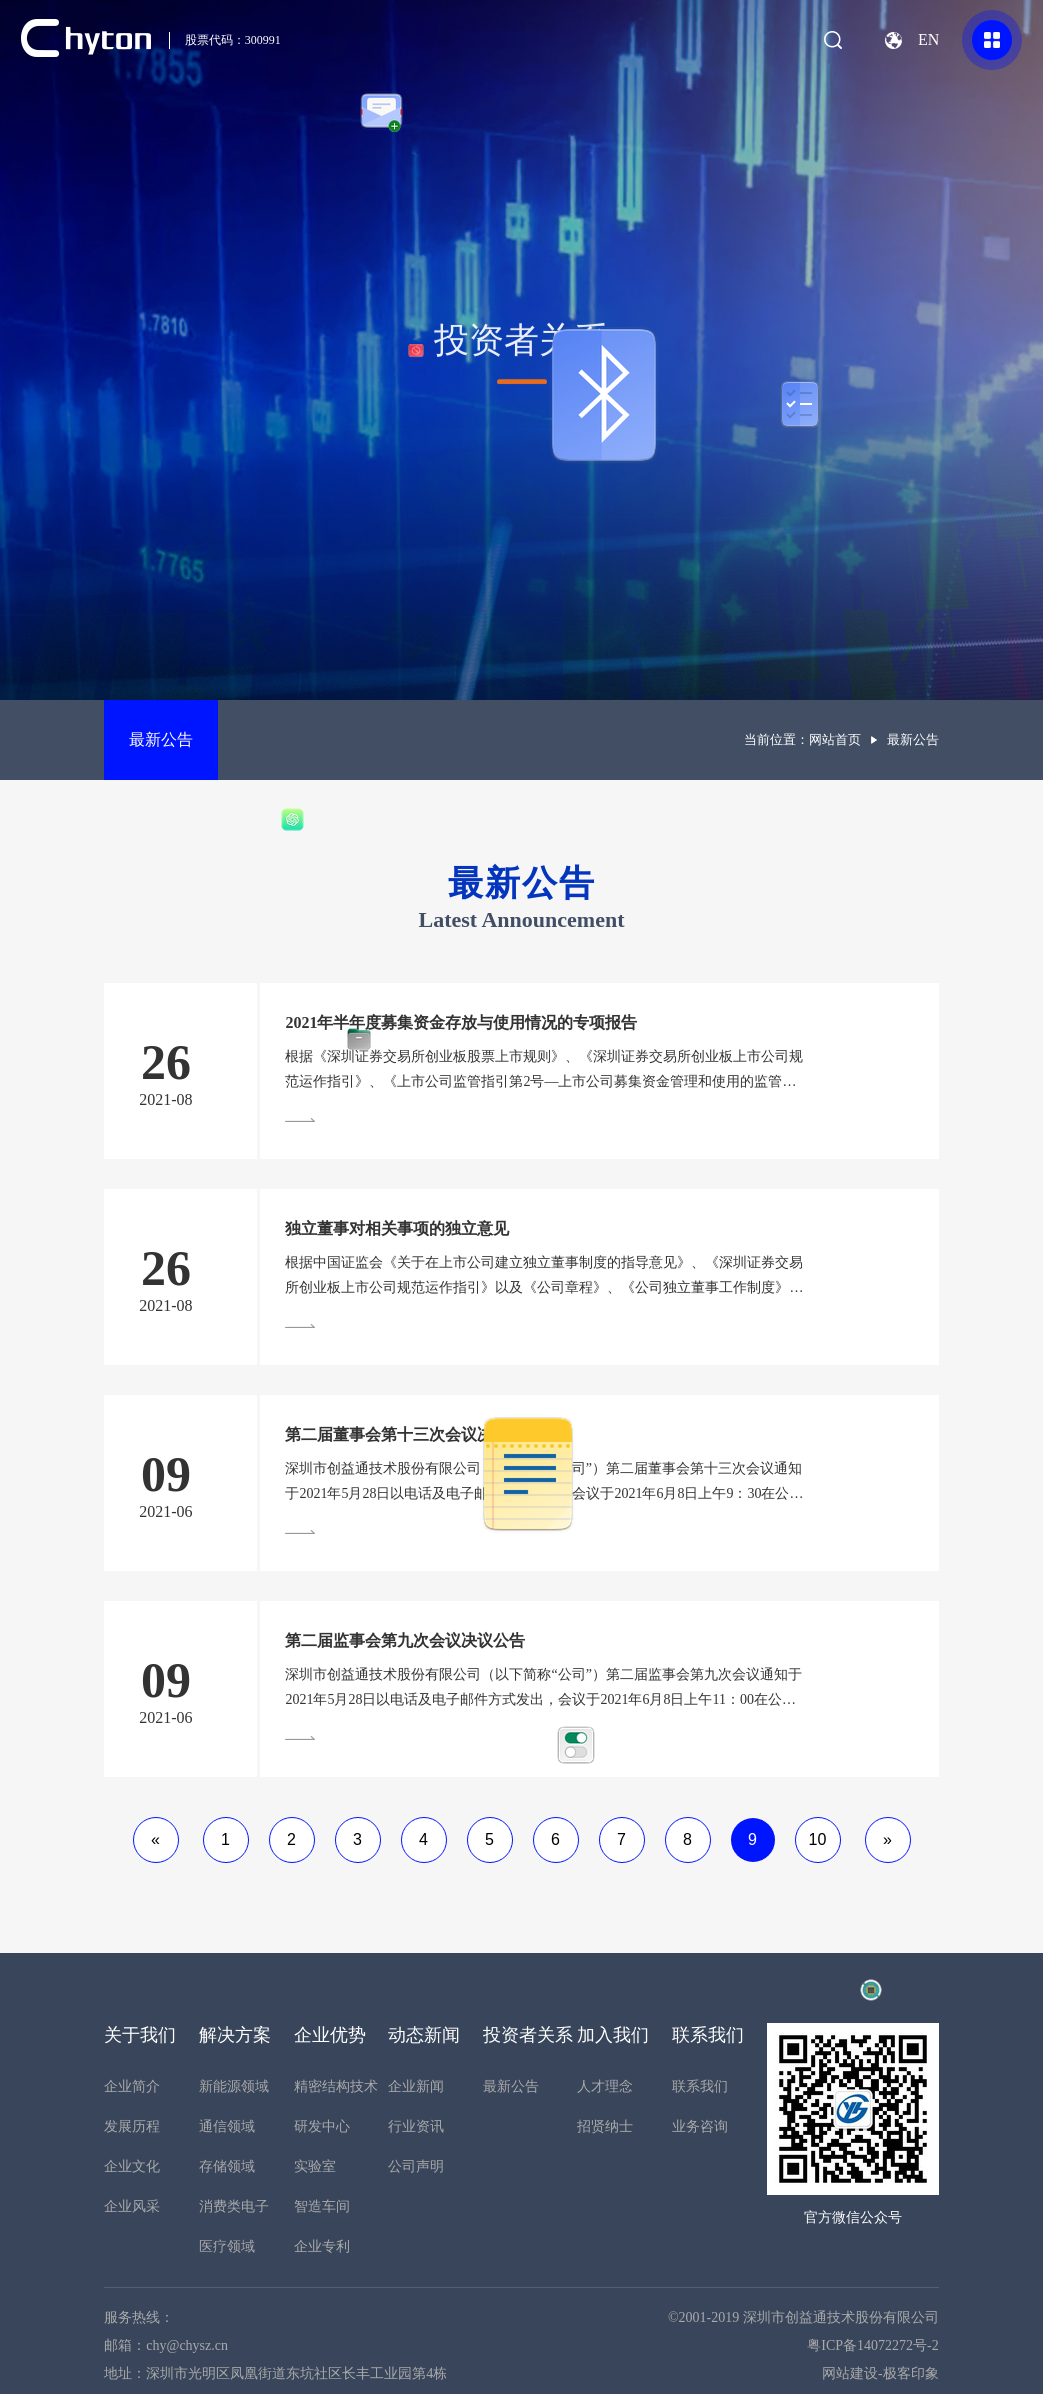 Image resolution: width=1043 pixels, height=2394 pixels. I want to click on open the OpenAI ChatGPT app, so click(292, 819).